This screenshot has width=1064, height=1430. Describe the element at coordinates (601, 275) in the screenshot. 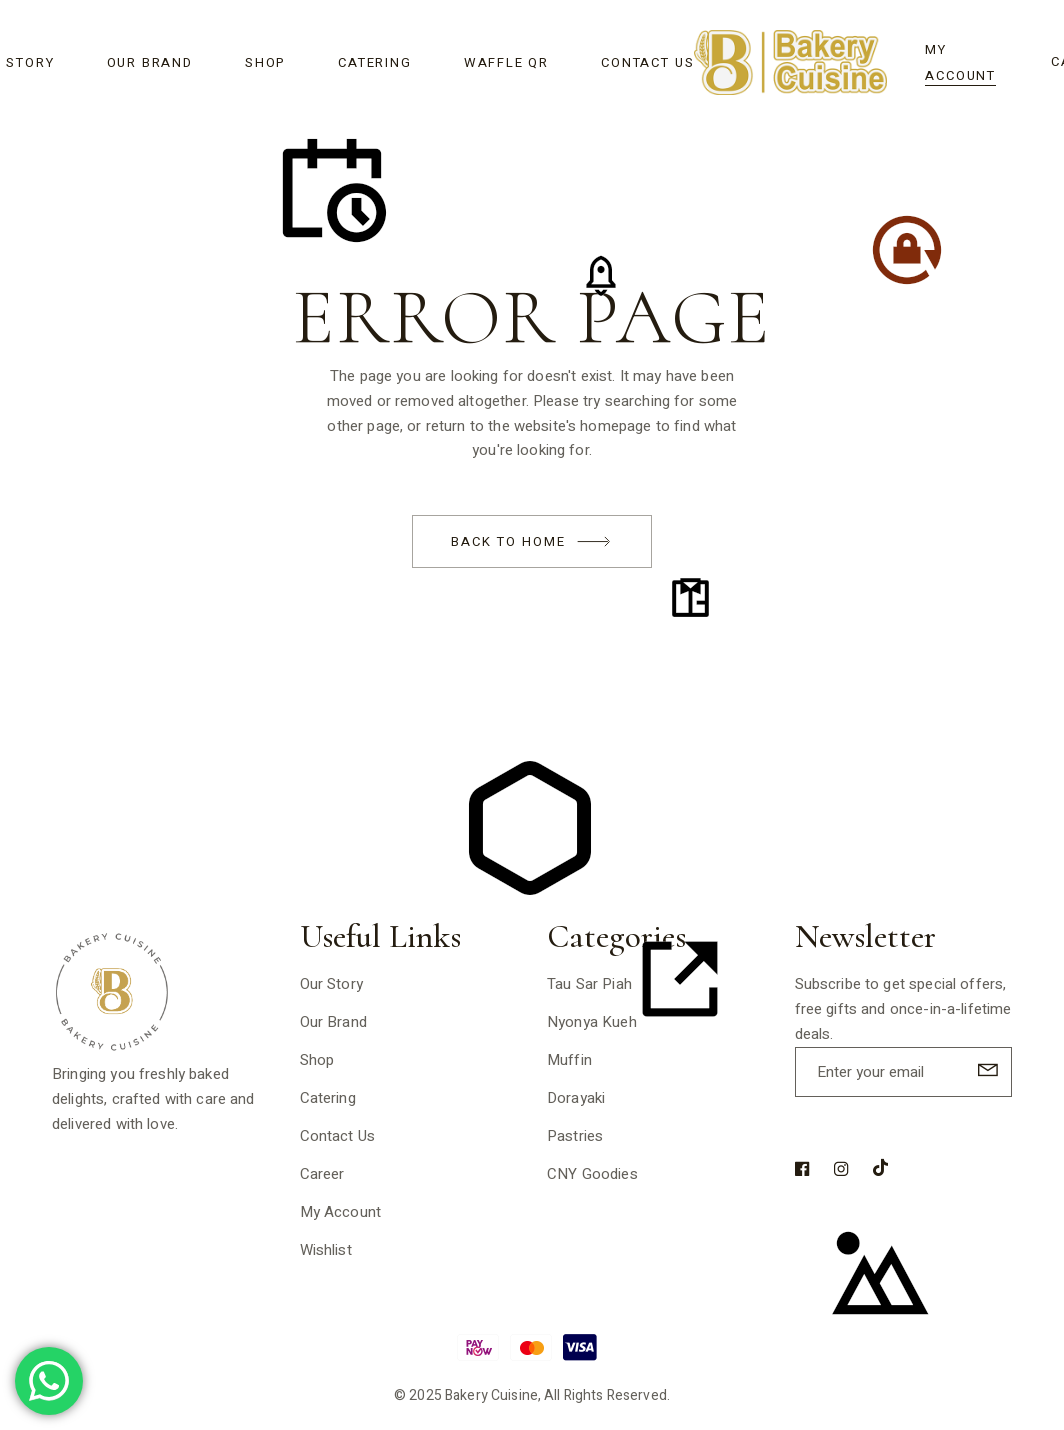

I see `launch or deploy an application` at that location.